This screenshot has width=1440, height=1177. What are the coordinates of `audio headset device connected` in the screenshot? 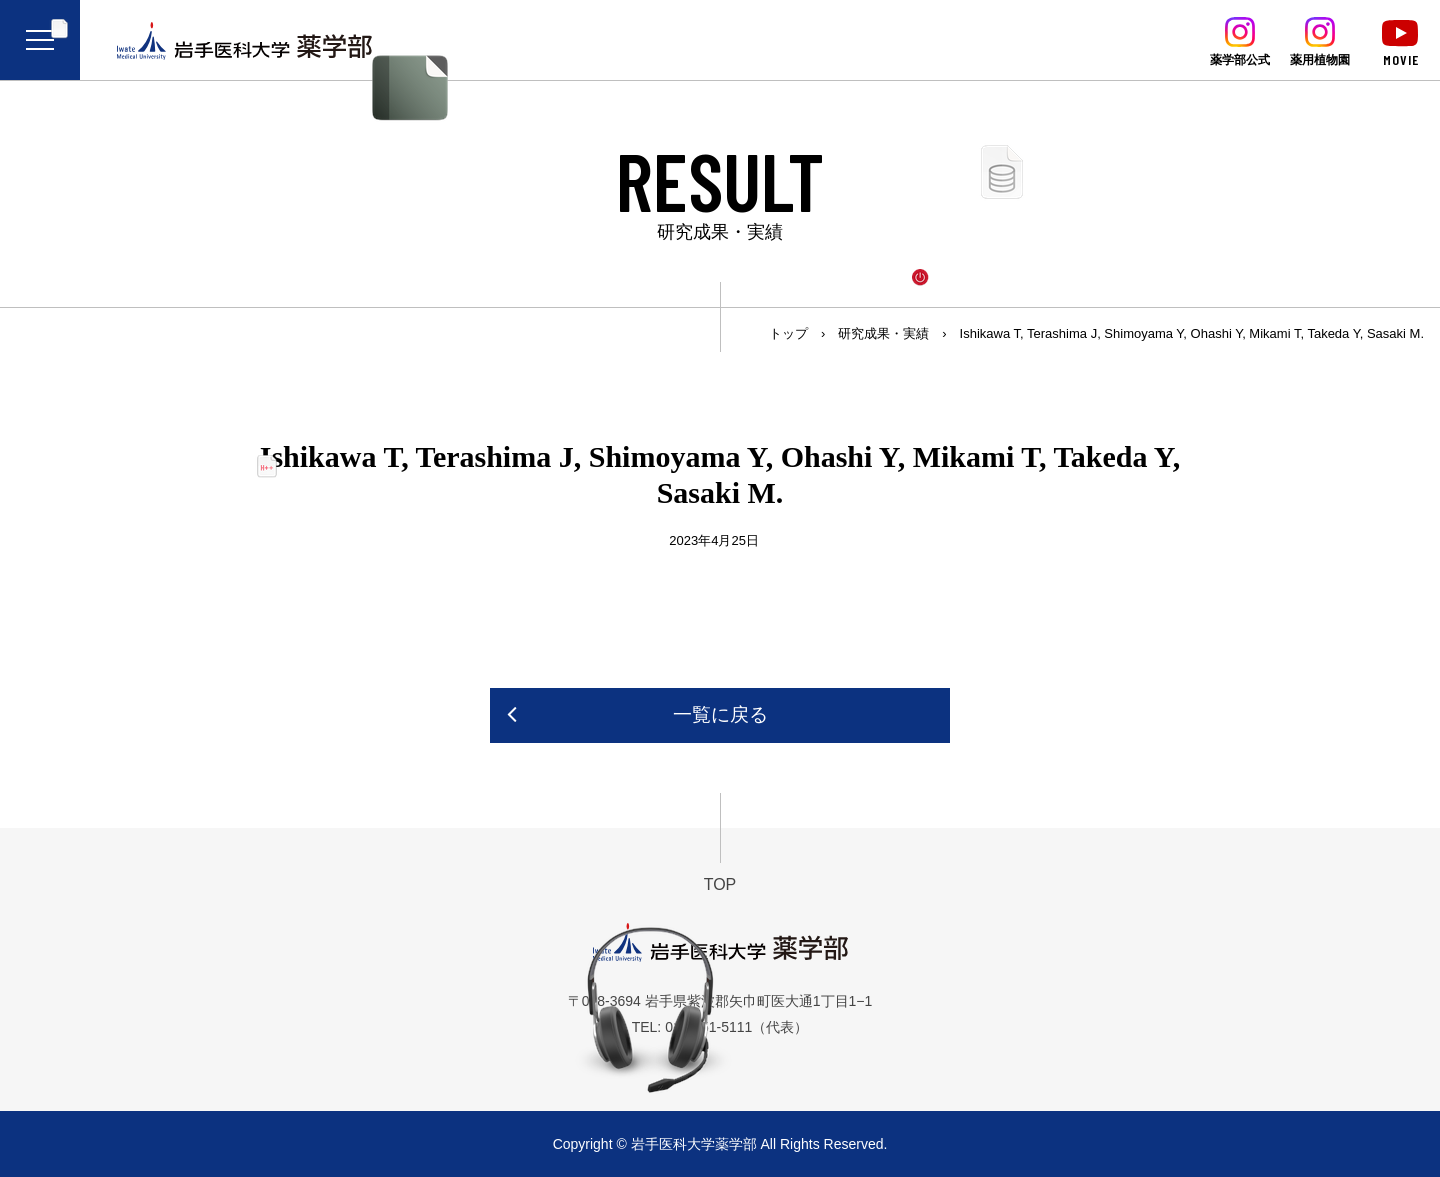 It's located at (649, 1008).